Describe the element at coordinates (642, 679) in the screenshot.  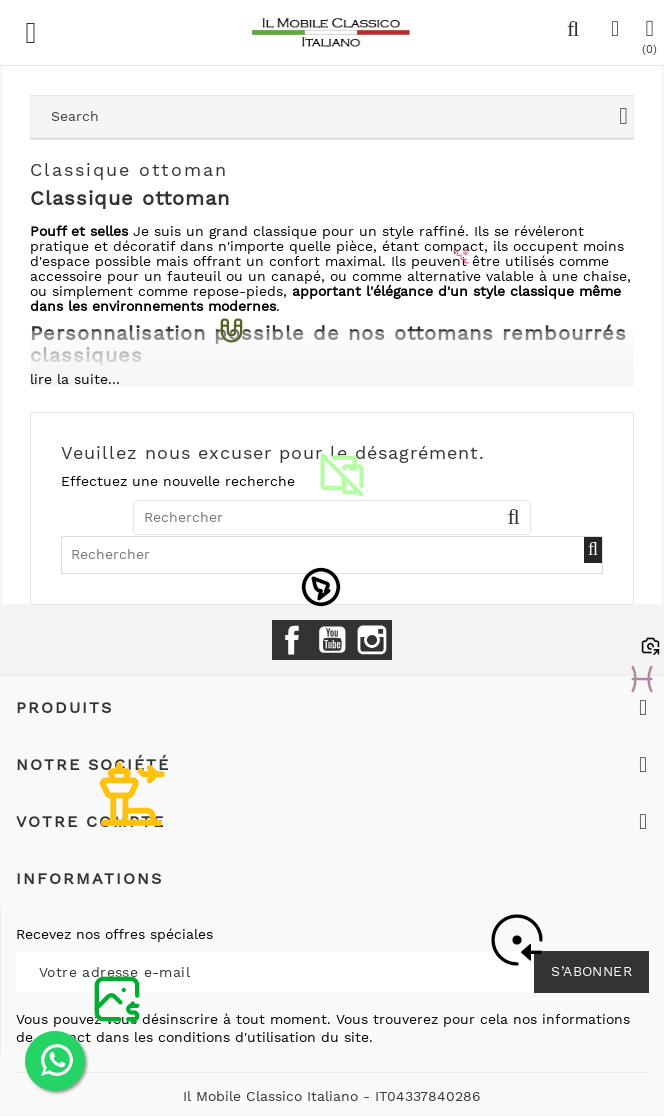
I see `pisces zodiac sign symbol` at that location.